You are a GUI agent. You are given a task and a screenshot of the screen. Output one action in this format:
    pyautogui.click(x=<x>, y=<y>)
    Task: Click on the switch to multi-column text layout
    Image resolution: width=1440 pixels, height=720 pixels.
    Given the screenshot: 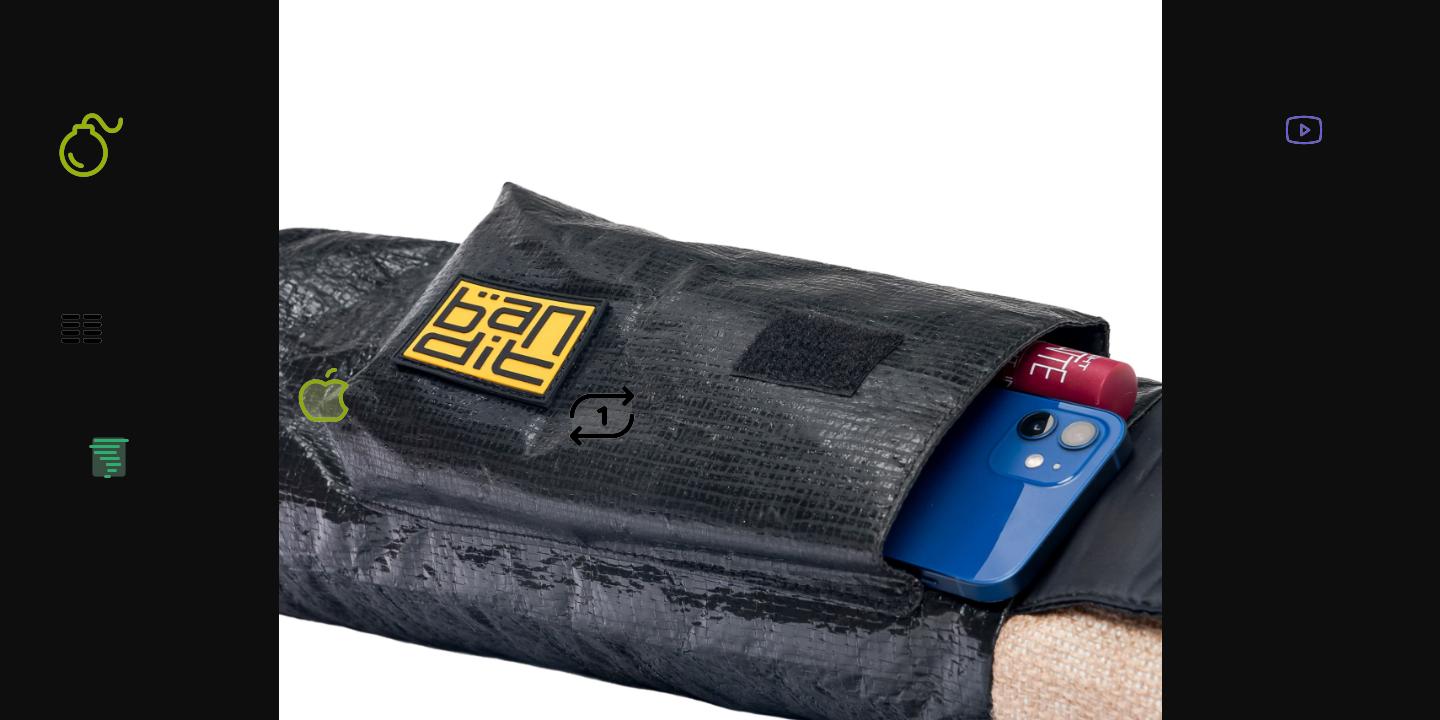 What is the action you would take?
    pyautogui.click(x=81, y=329)
    